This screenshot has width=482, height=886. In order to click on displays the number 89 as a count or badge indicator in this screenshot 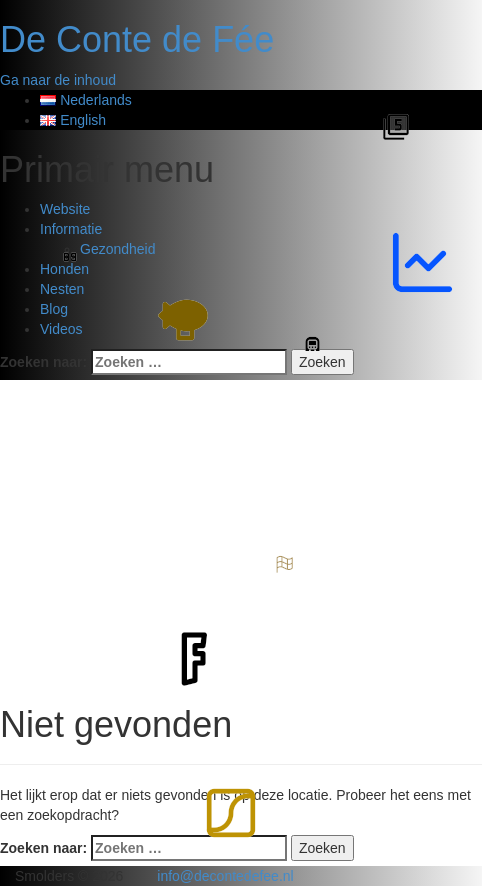, I will do `click(70, 257)`.